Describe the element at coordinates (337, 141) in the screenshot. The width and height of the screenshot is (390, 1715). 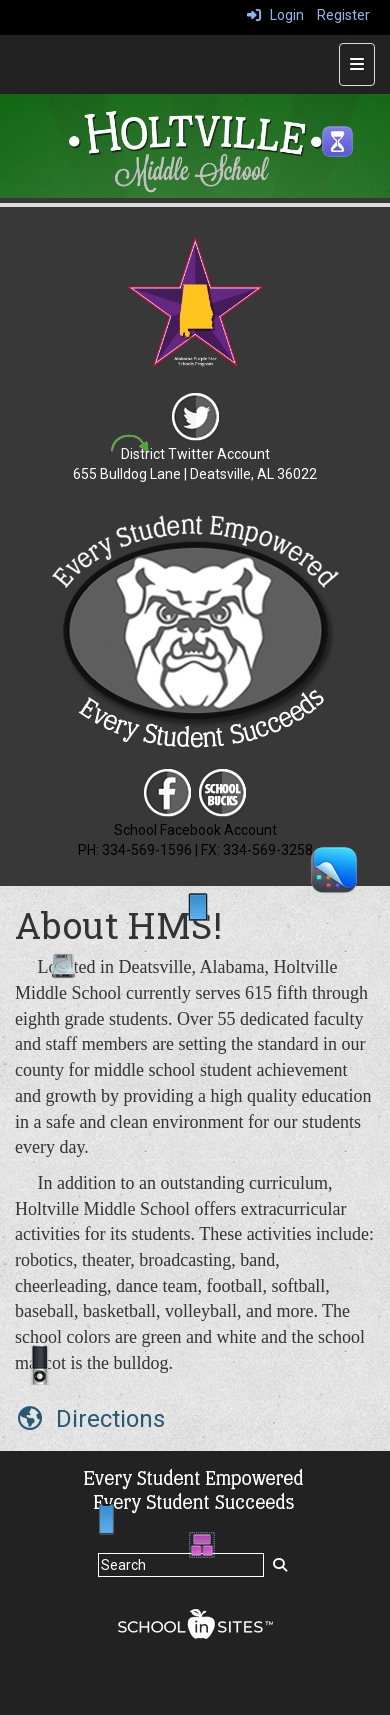
I see `view screen time usage and statistics` at that location.